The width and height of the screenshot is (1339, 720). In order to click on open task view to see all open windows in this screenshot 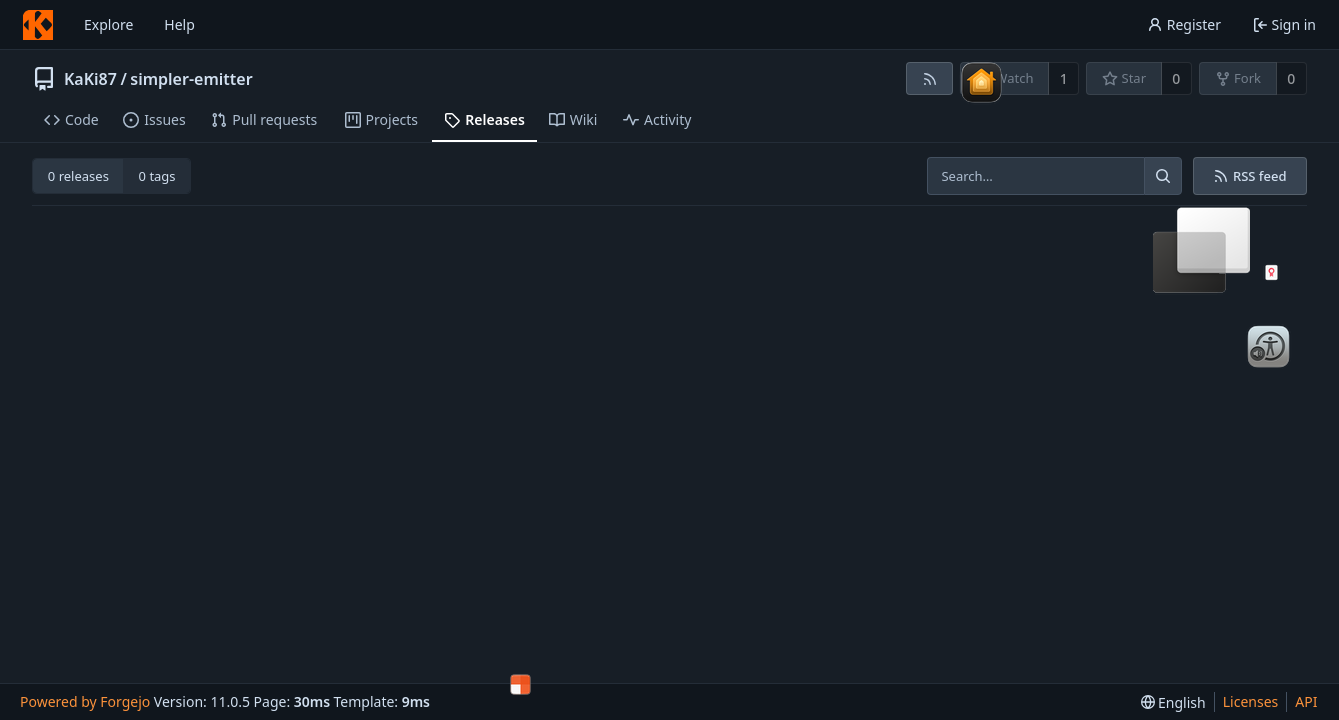, I will do `click(1201, 252)`.